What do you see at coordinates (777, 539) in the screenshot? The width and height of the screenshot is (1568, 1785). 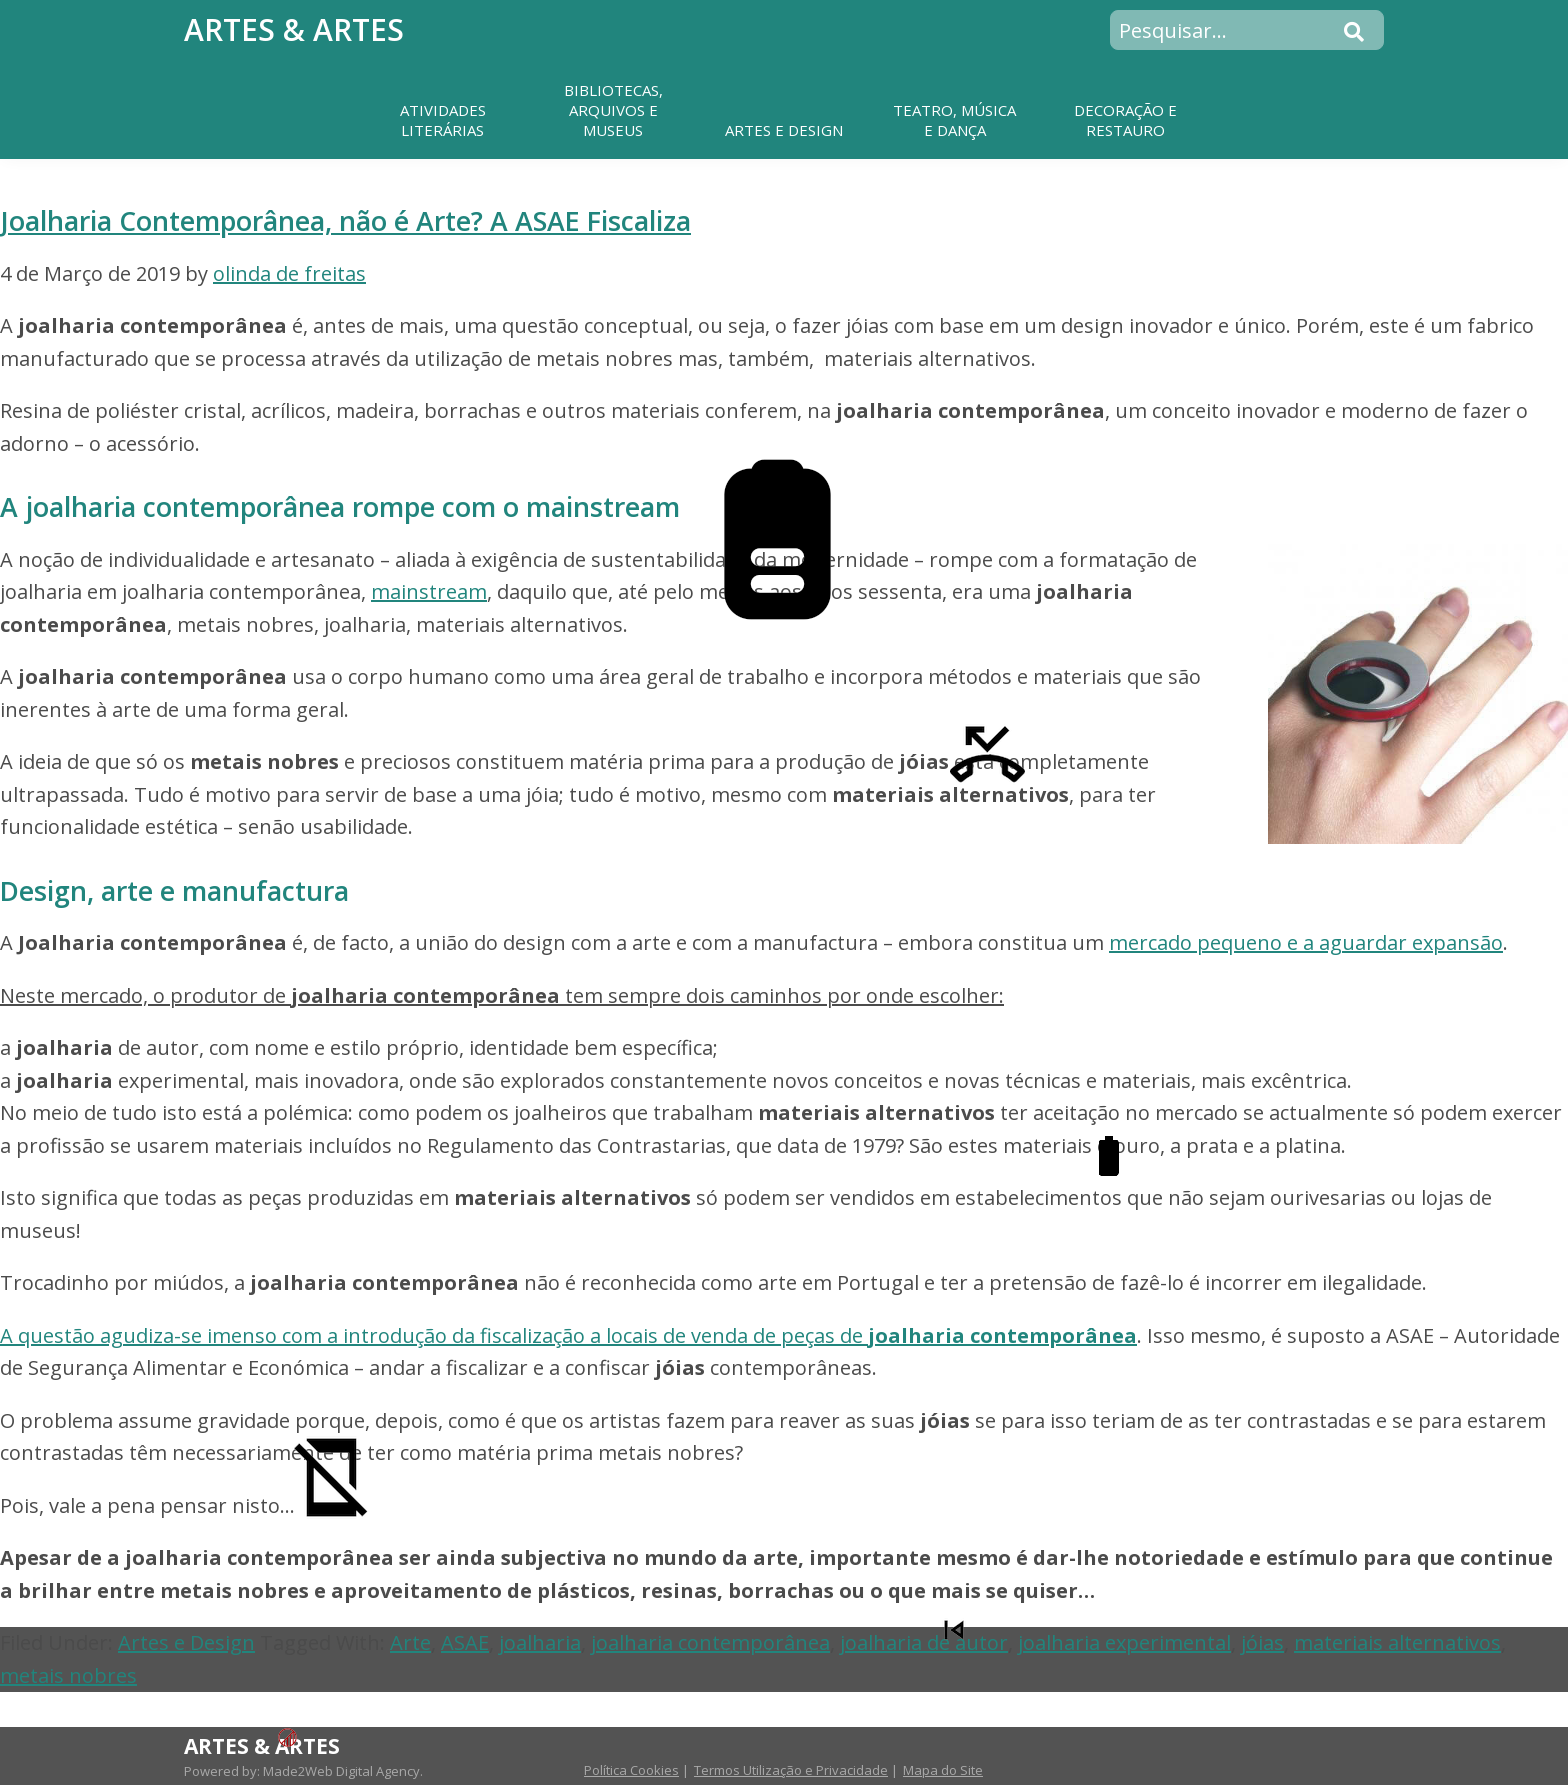 I see `battery at approximately 50% charge` at bounding box center [777, 539].